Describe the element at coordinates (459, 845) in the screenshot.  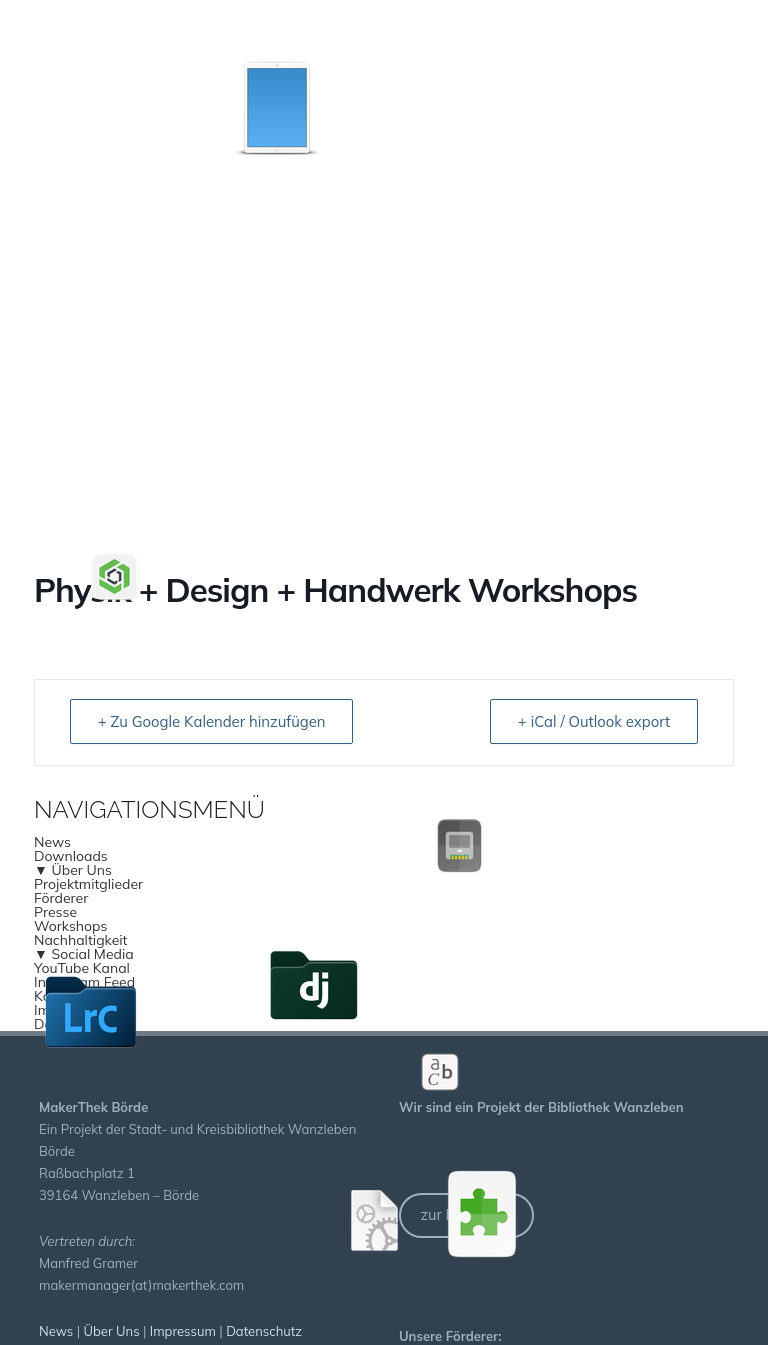
I see `indicates a retro game ROM file` at that location.